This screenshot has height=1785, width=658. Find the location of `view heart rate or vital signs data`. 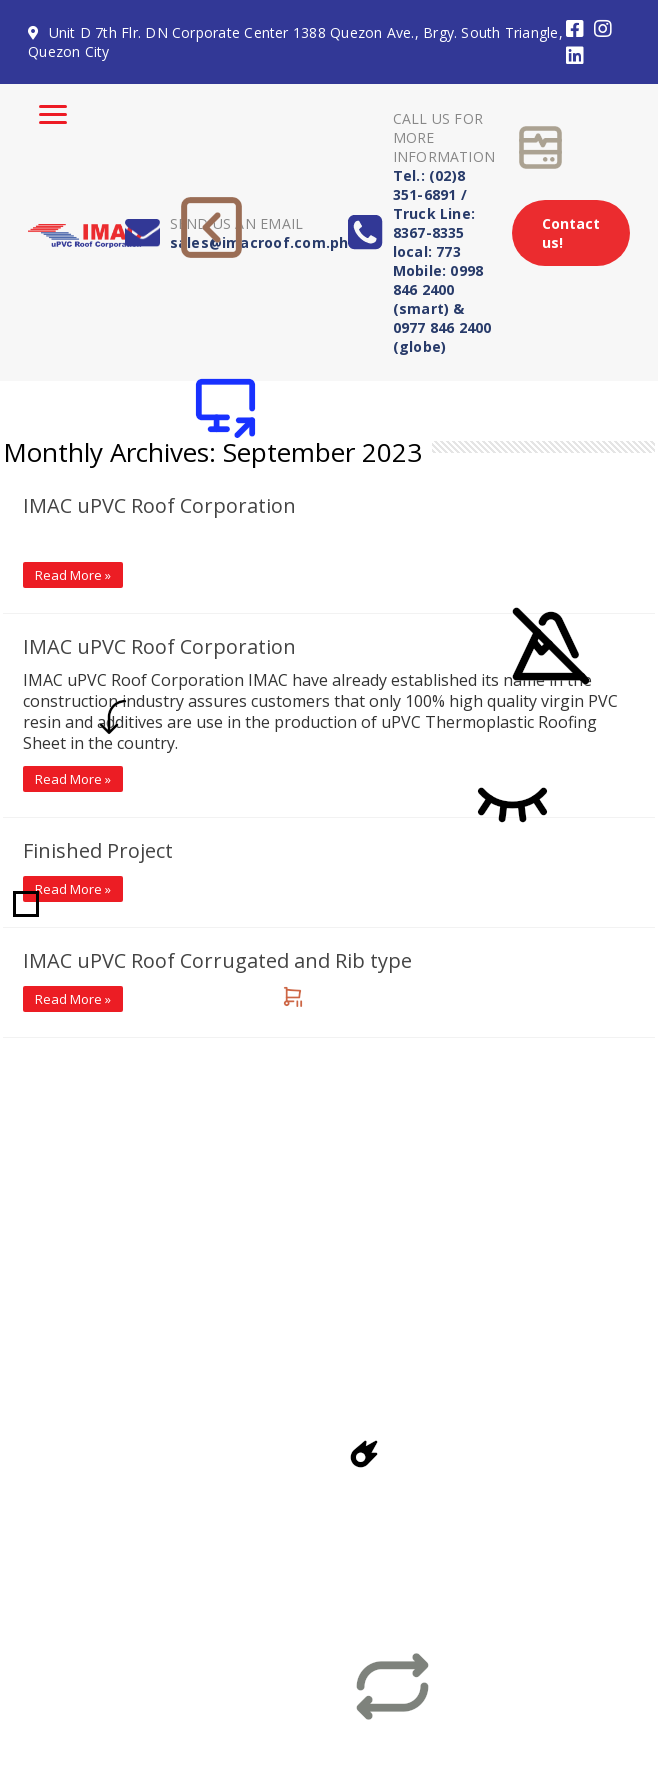

view heart rate or vital signs data is located at coordinates (540, 147).